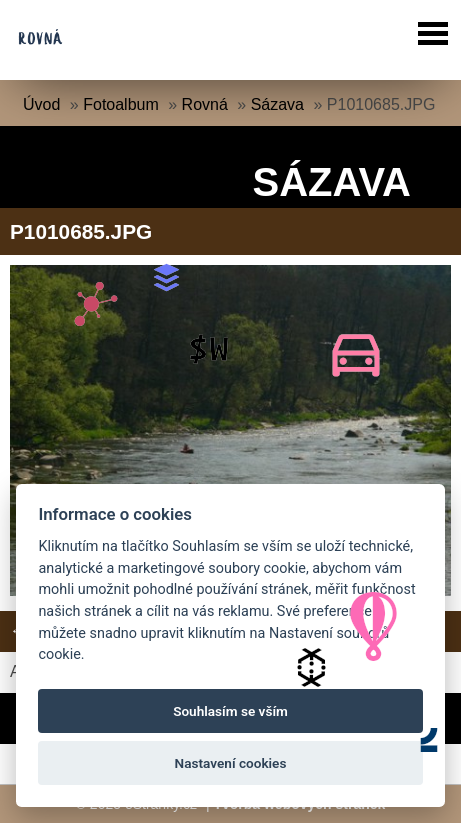 The image size is (461, 823). I want to click on embark studios logo, so click(429, 740).